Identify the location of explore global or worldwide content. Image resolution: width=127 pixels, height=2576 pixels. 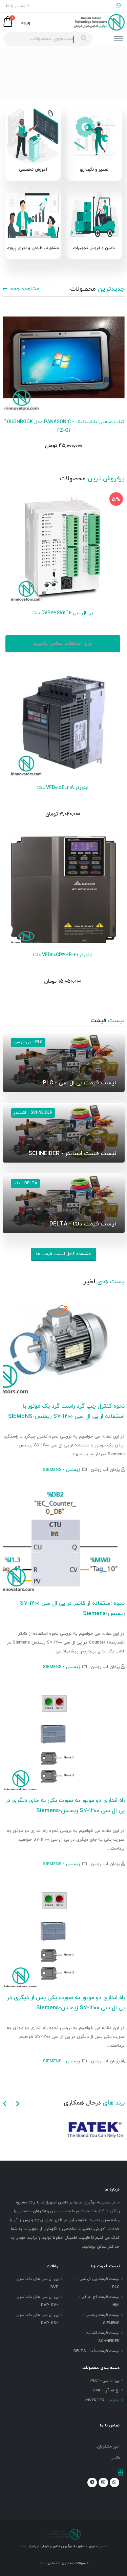
(62, 1310).